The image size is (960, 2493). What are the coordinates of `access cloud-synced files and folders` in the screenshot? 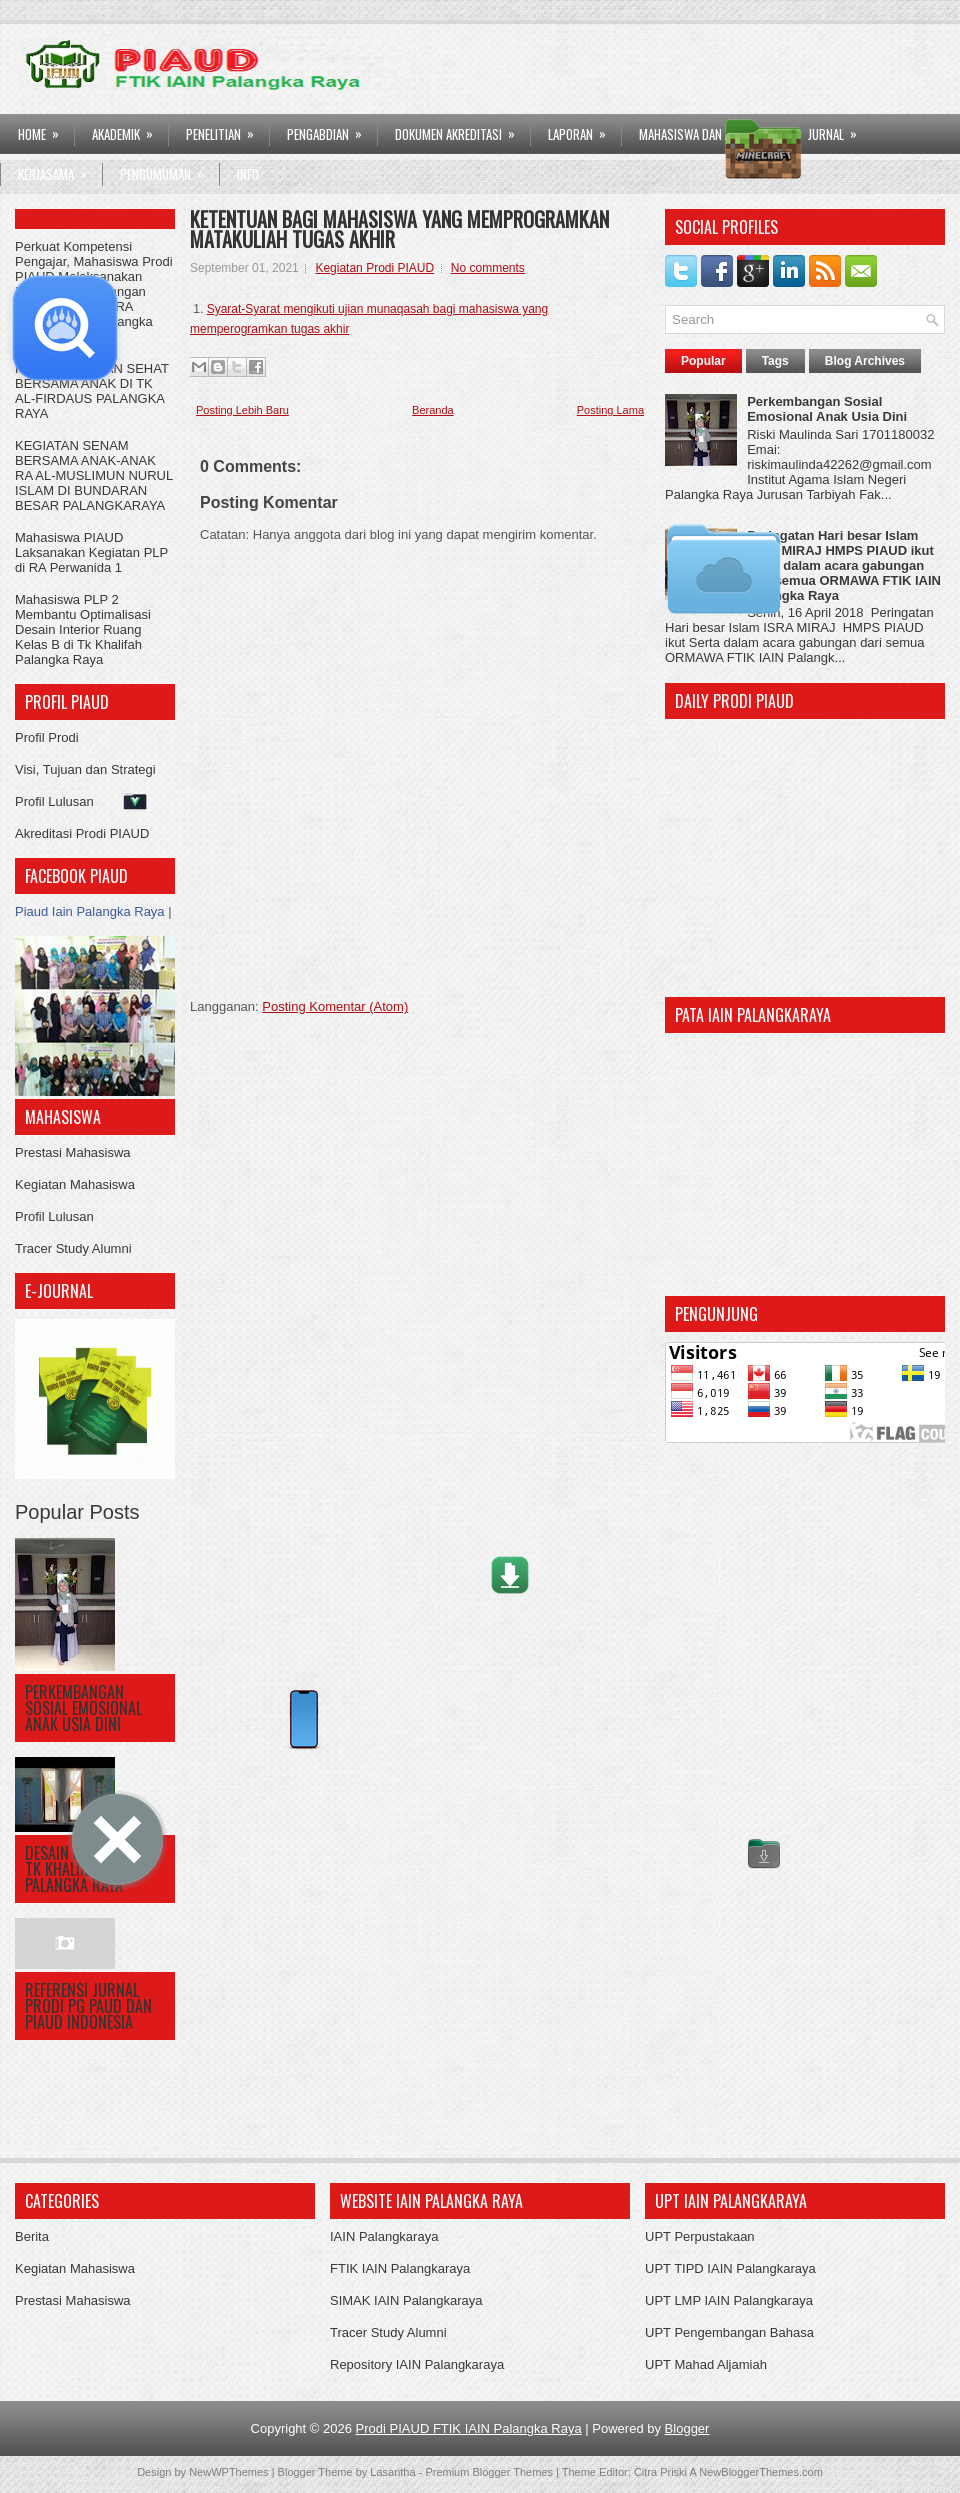 It's located at (724, 569).